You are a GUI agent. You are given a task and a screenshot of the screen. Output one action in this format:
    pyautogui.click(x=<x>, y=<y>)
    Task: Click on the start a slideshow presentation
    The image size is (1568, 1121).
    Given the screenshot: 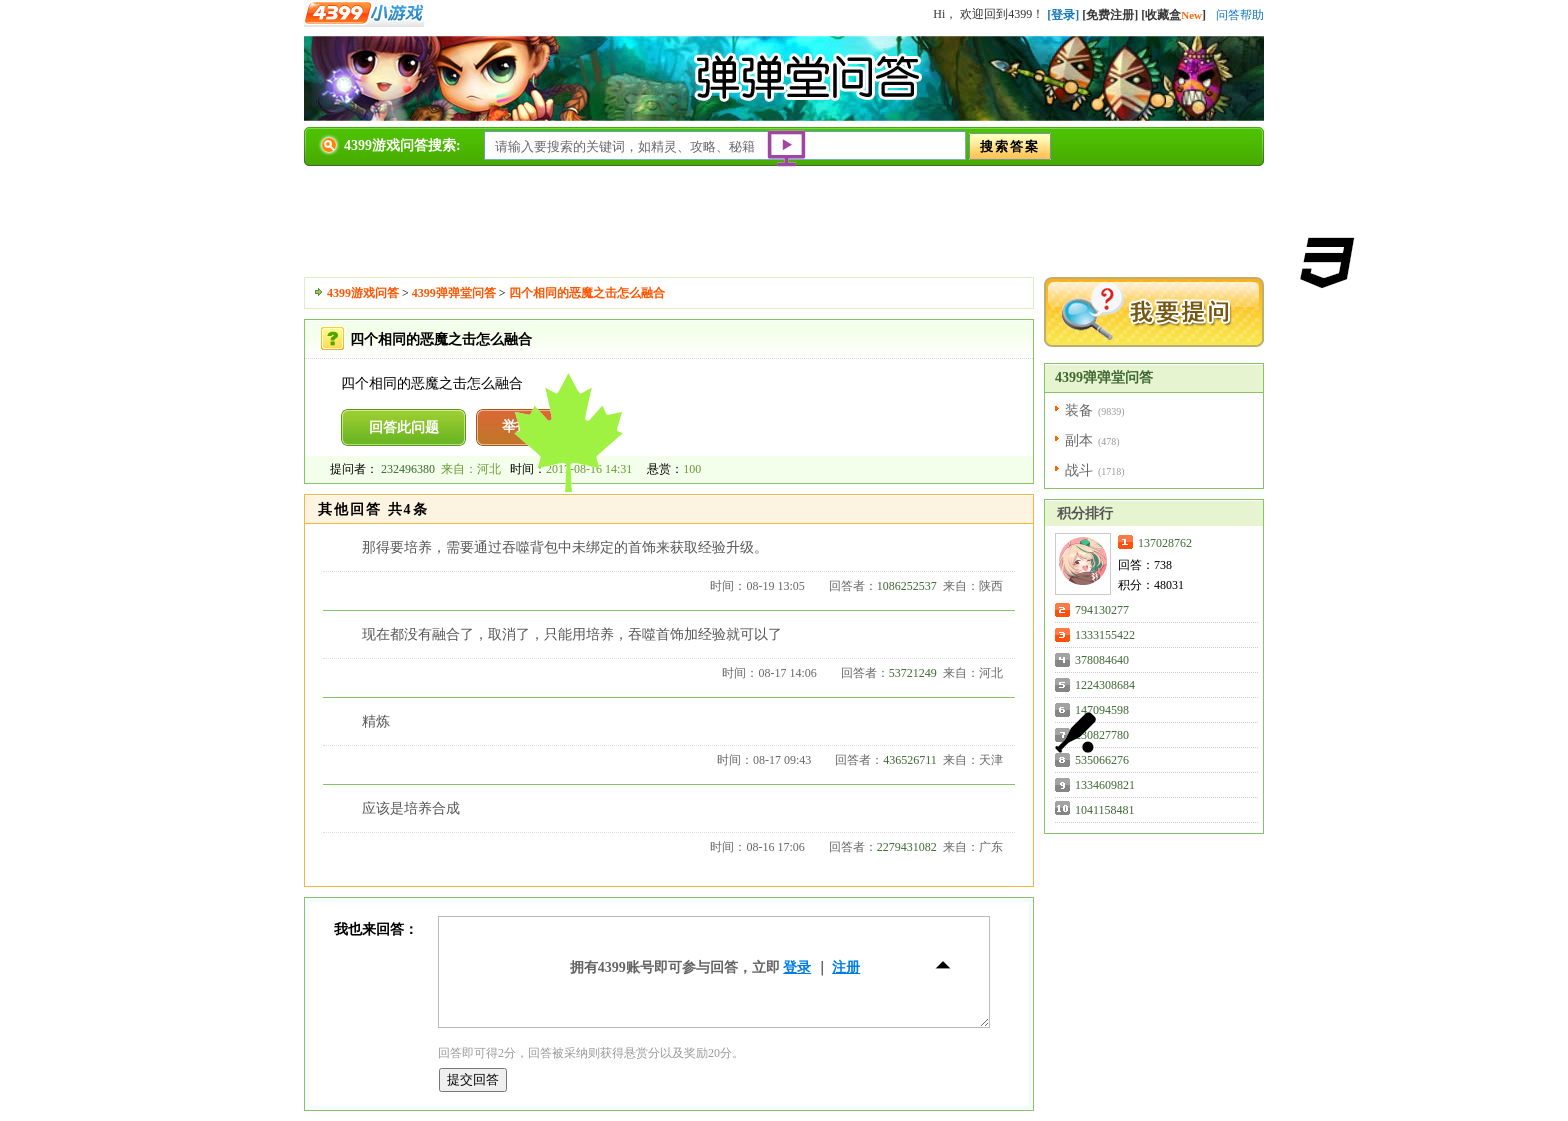 What is the action you would take?
    pyautogui.click(x=786, y=147)
    